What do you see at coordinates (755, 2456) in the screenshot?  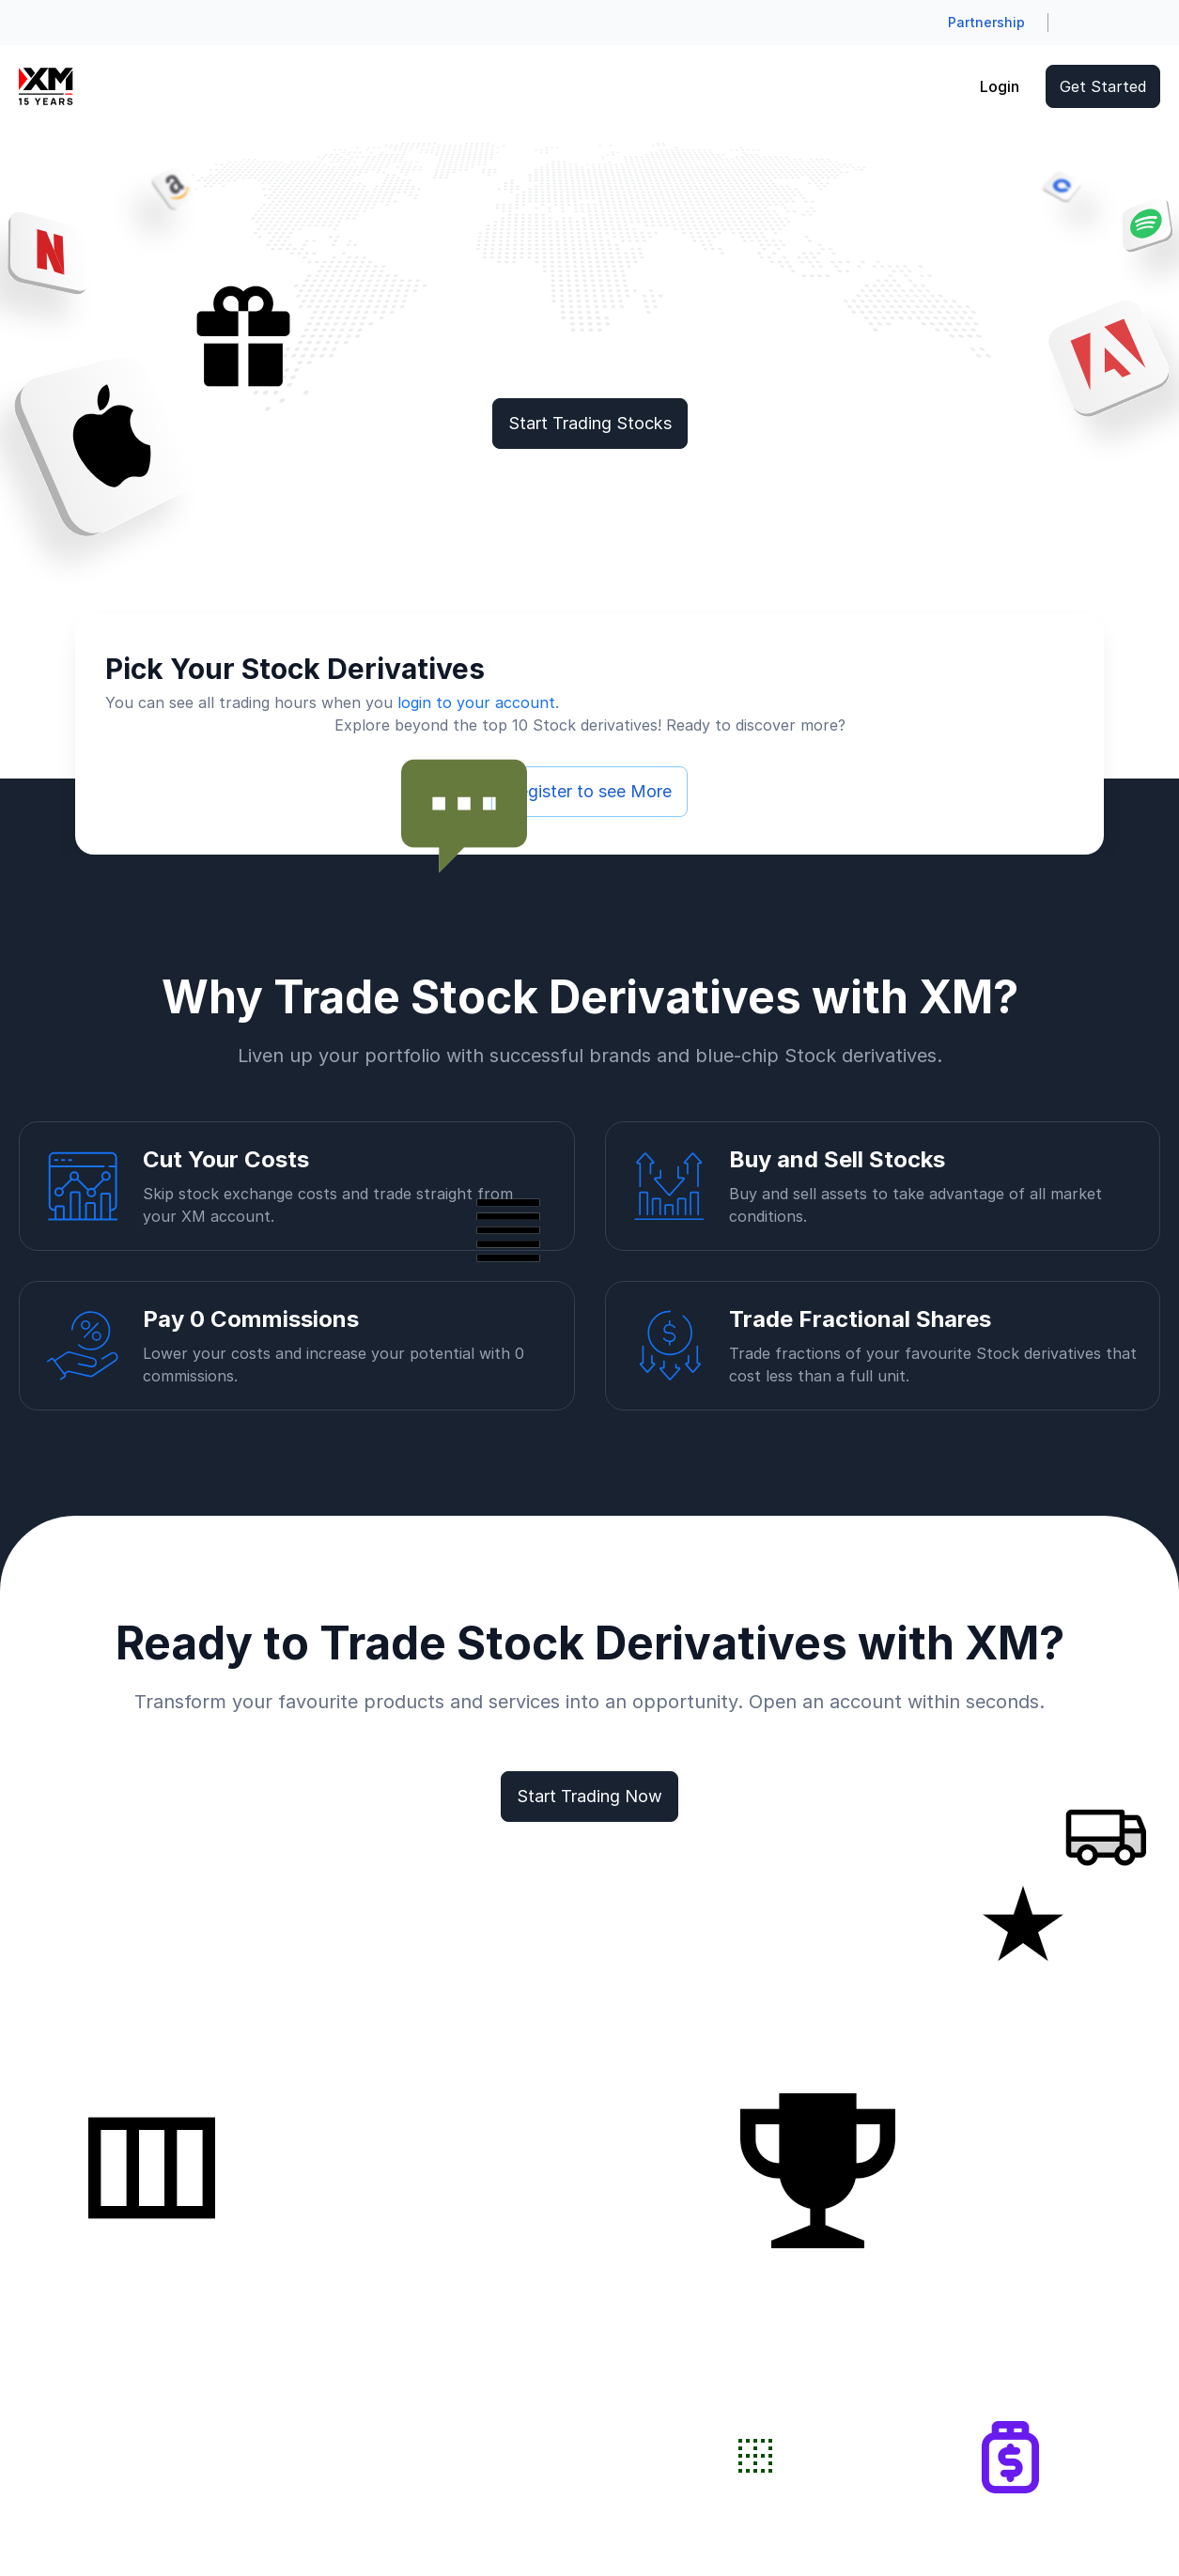 I see `remove all borders from selected cells or elements` at bounding box center [755, 2456].